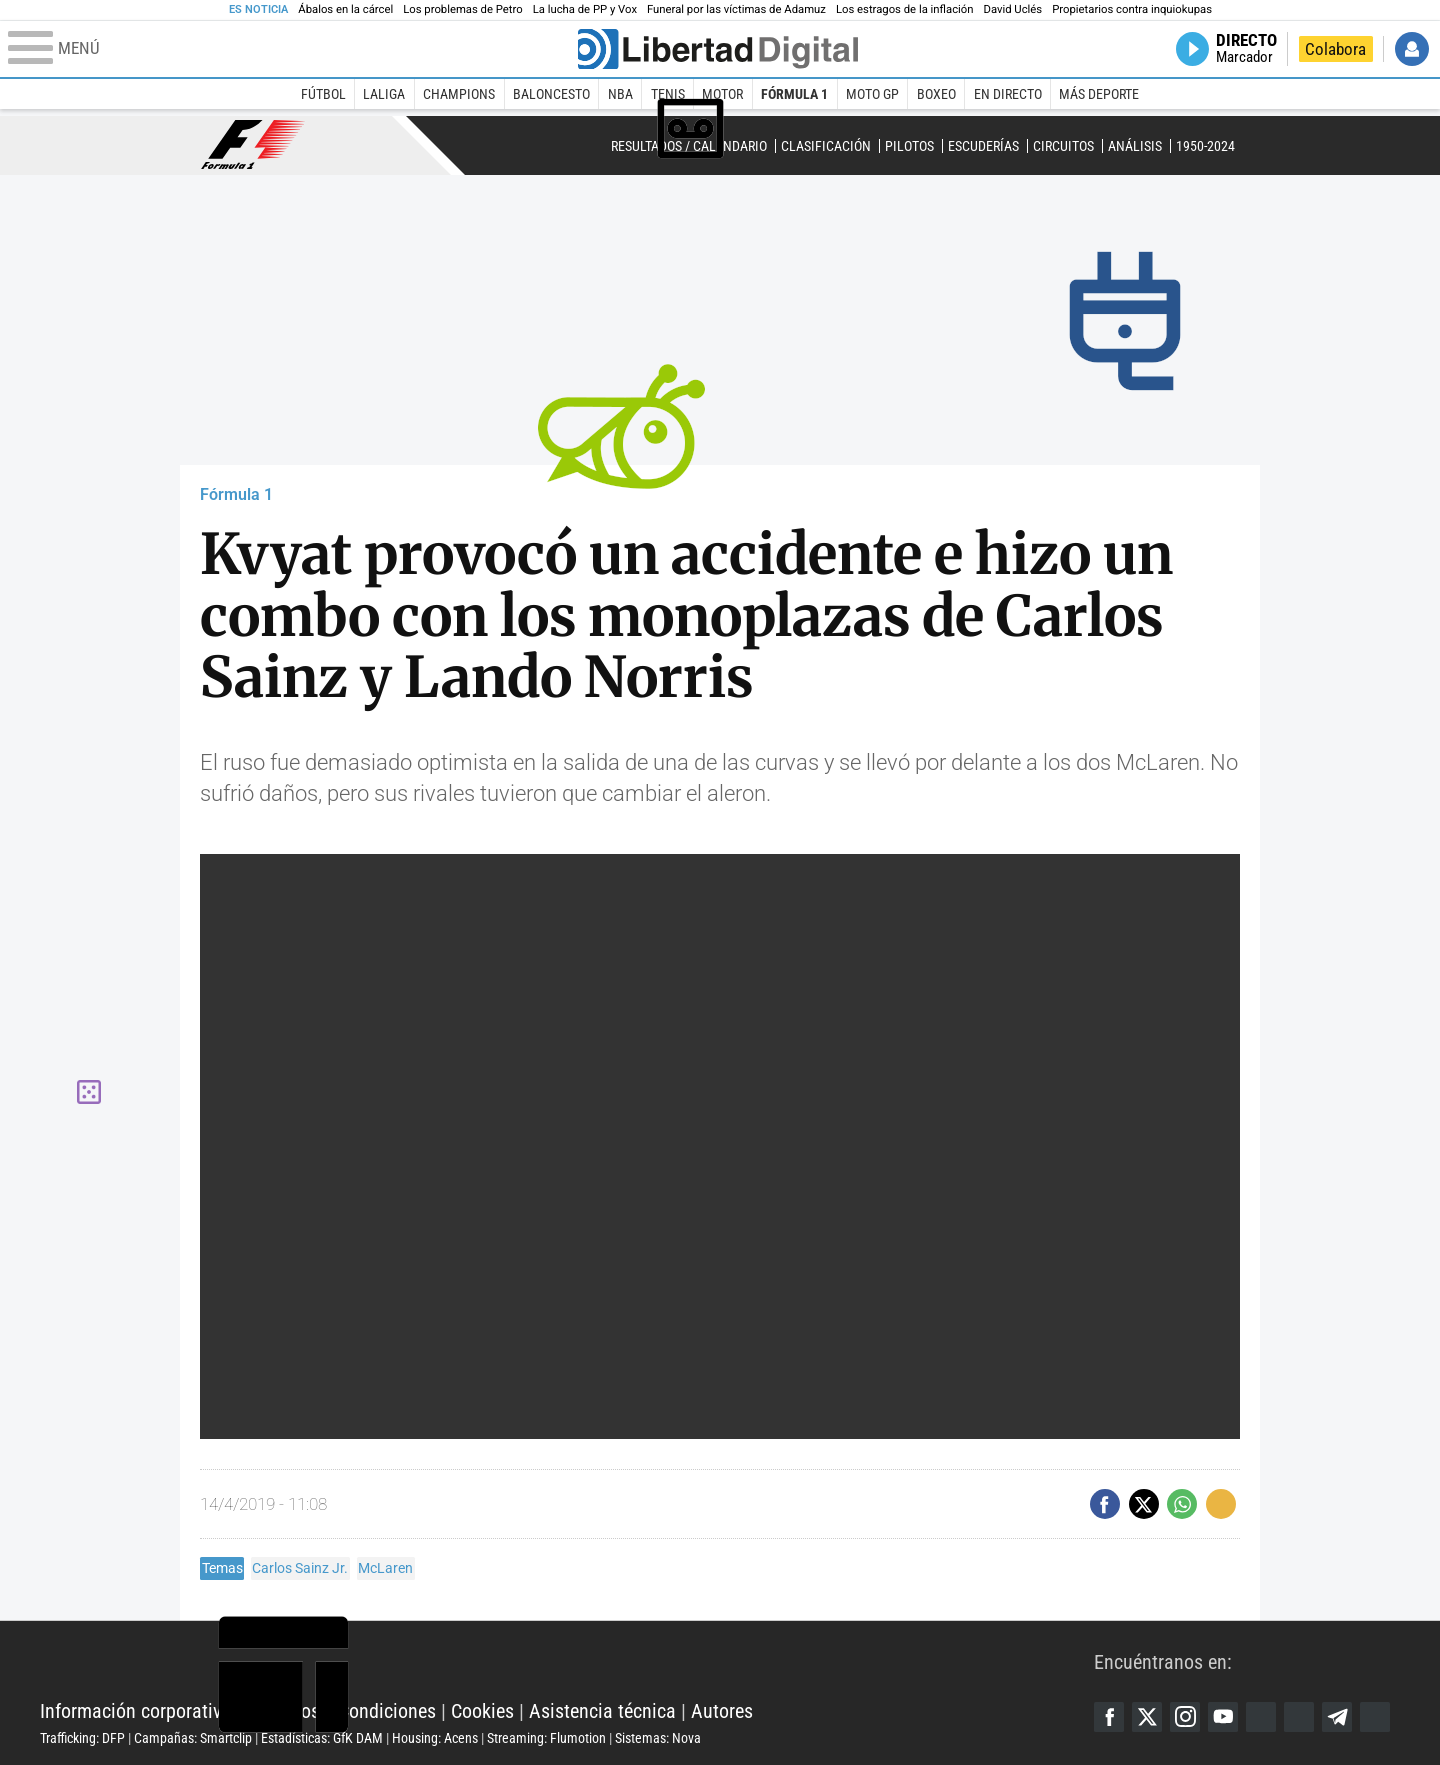 This screenshot has height=1765, width=1440. I want to click on randomize or shuffle content, so click(89, 1092).